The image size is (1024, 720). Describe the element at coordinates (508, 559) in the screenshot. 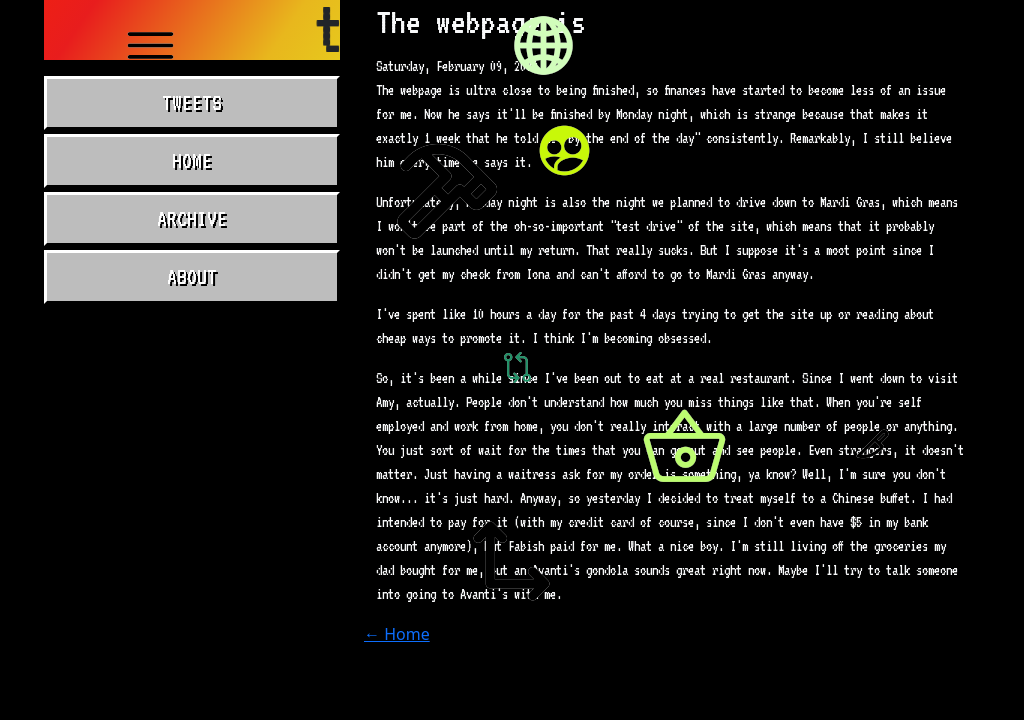

I see `indicates a path or vector direction` at that location.